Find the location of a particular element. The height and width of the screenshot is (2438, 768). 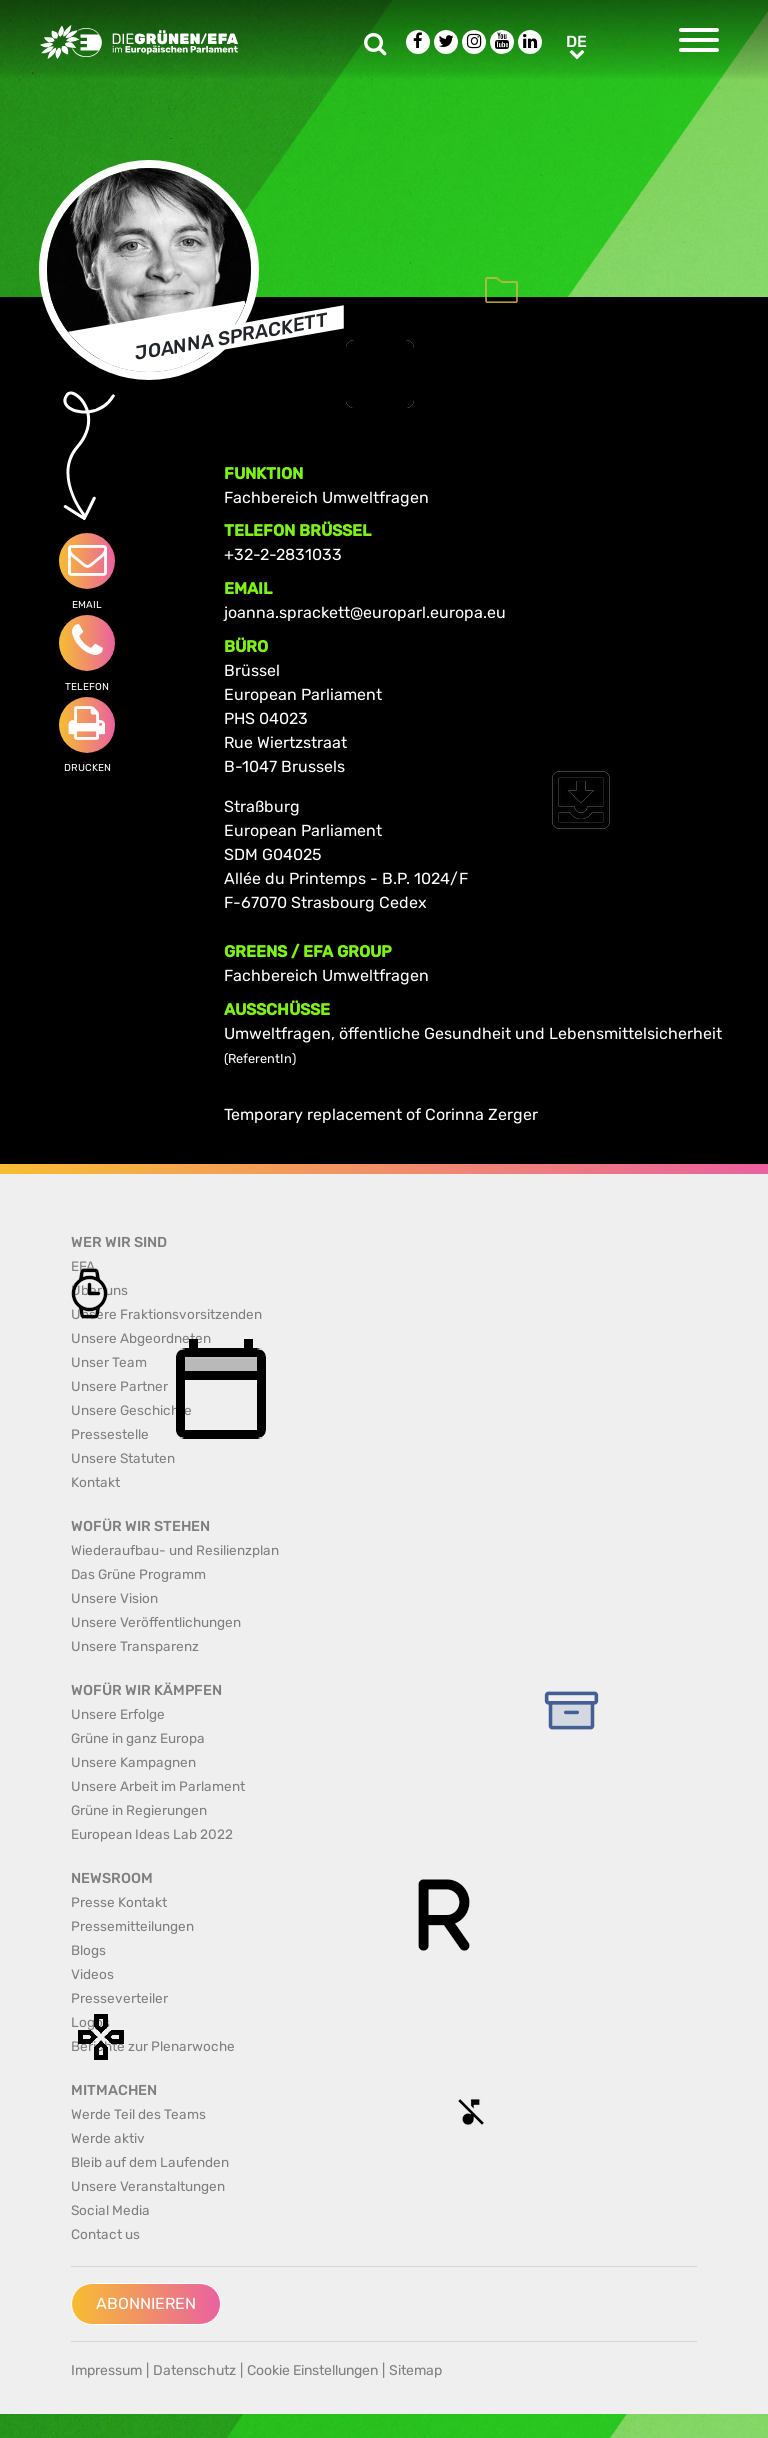

access gaming features or controls is located at coordinates (101, 2037).